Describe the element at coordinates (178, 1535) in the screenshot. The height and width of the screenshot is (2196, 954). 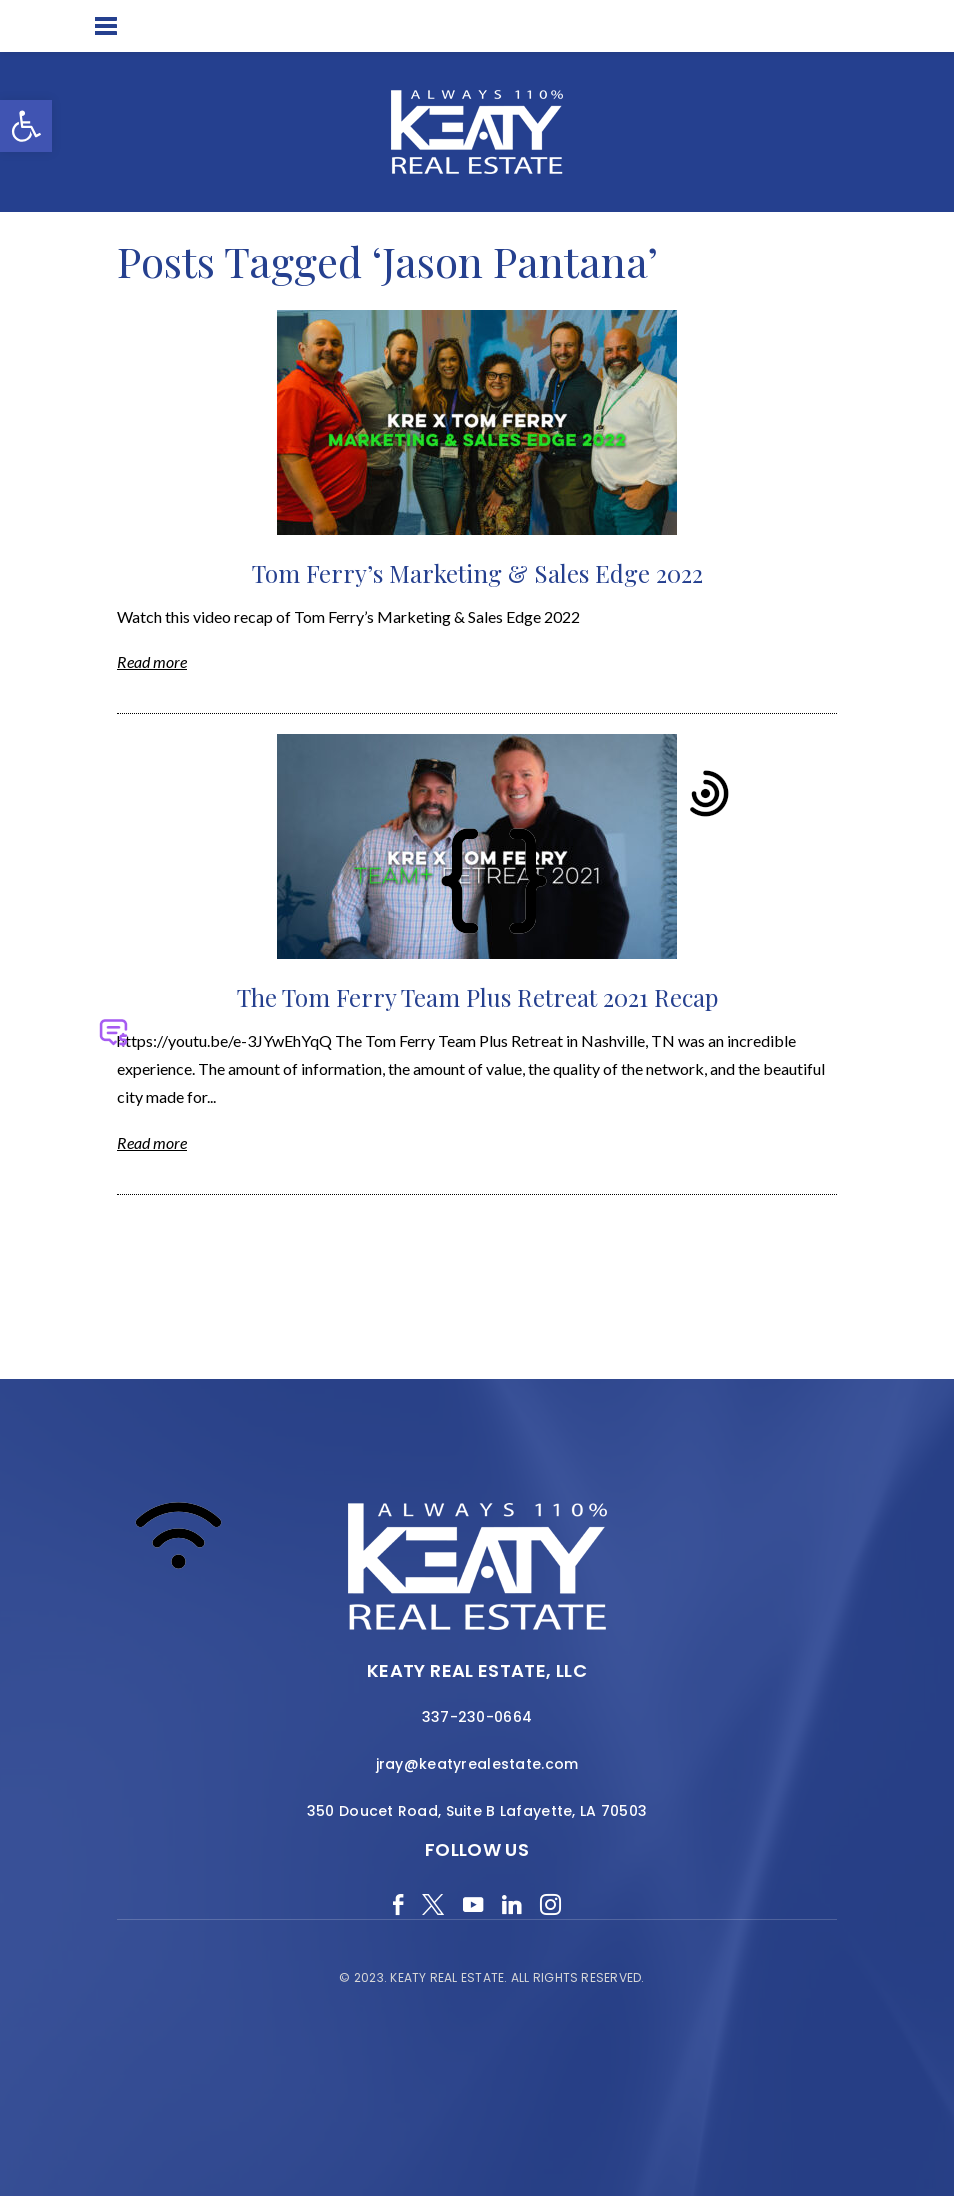
I see `indicates strong wifi connection` at that location.